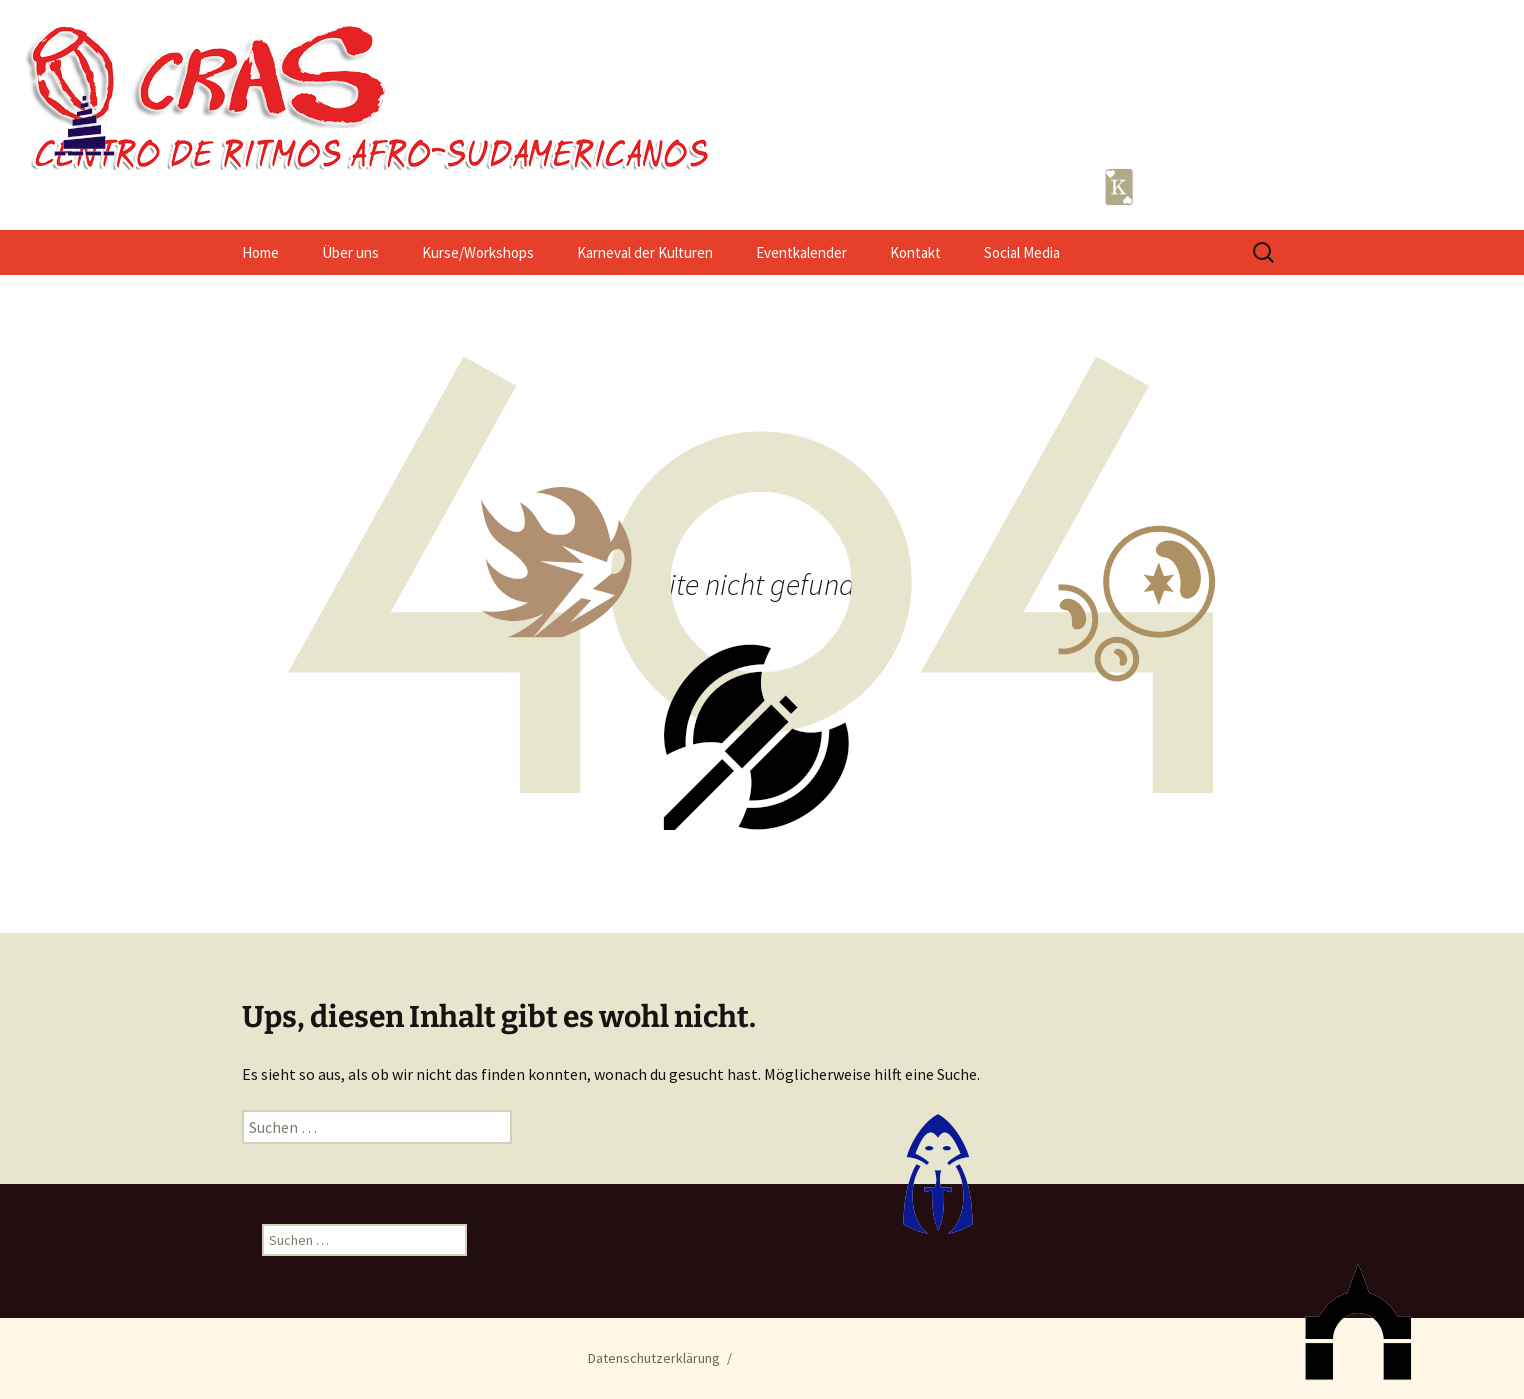 Image resolution: width=1524 pixels, height=1399 pixels. I want to click on dragon ball collectible items in a game interface, so click(1136, 604).